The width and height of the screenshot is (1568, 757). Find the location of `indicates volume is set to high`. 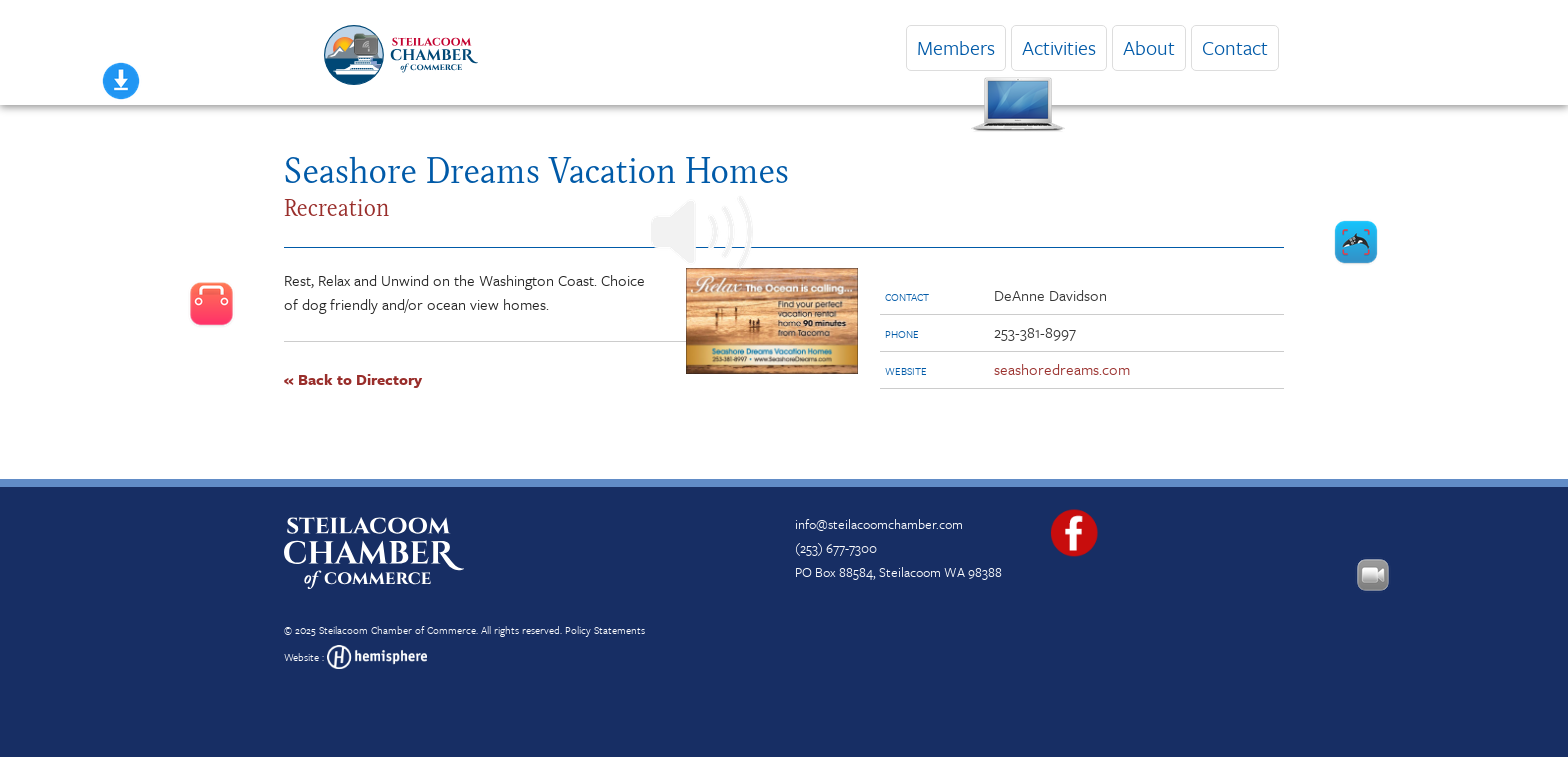

indicates volume is set to high is located at coordinates (702, 232).